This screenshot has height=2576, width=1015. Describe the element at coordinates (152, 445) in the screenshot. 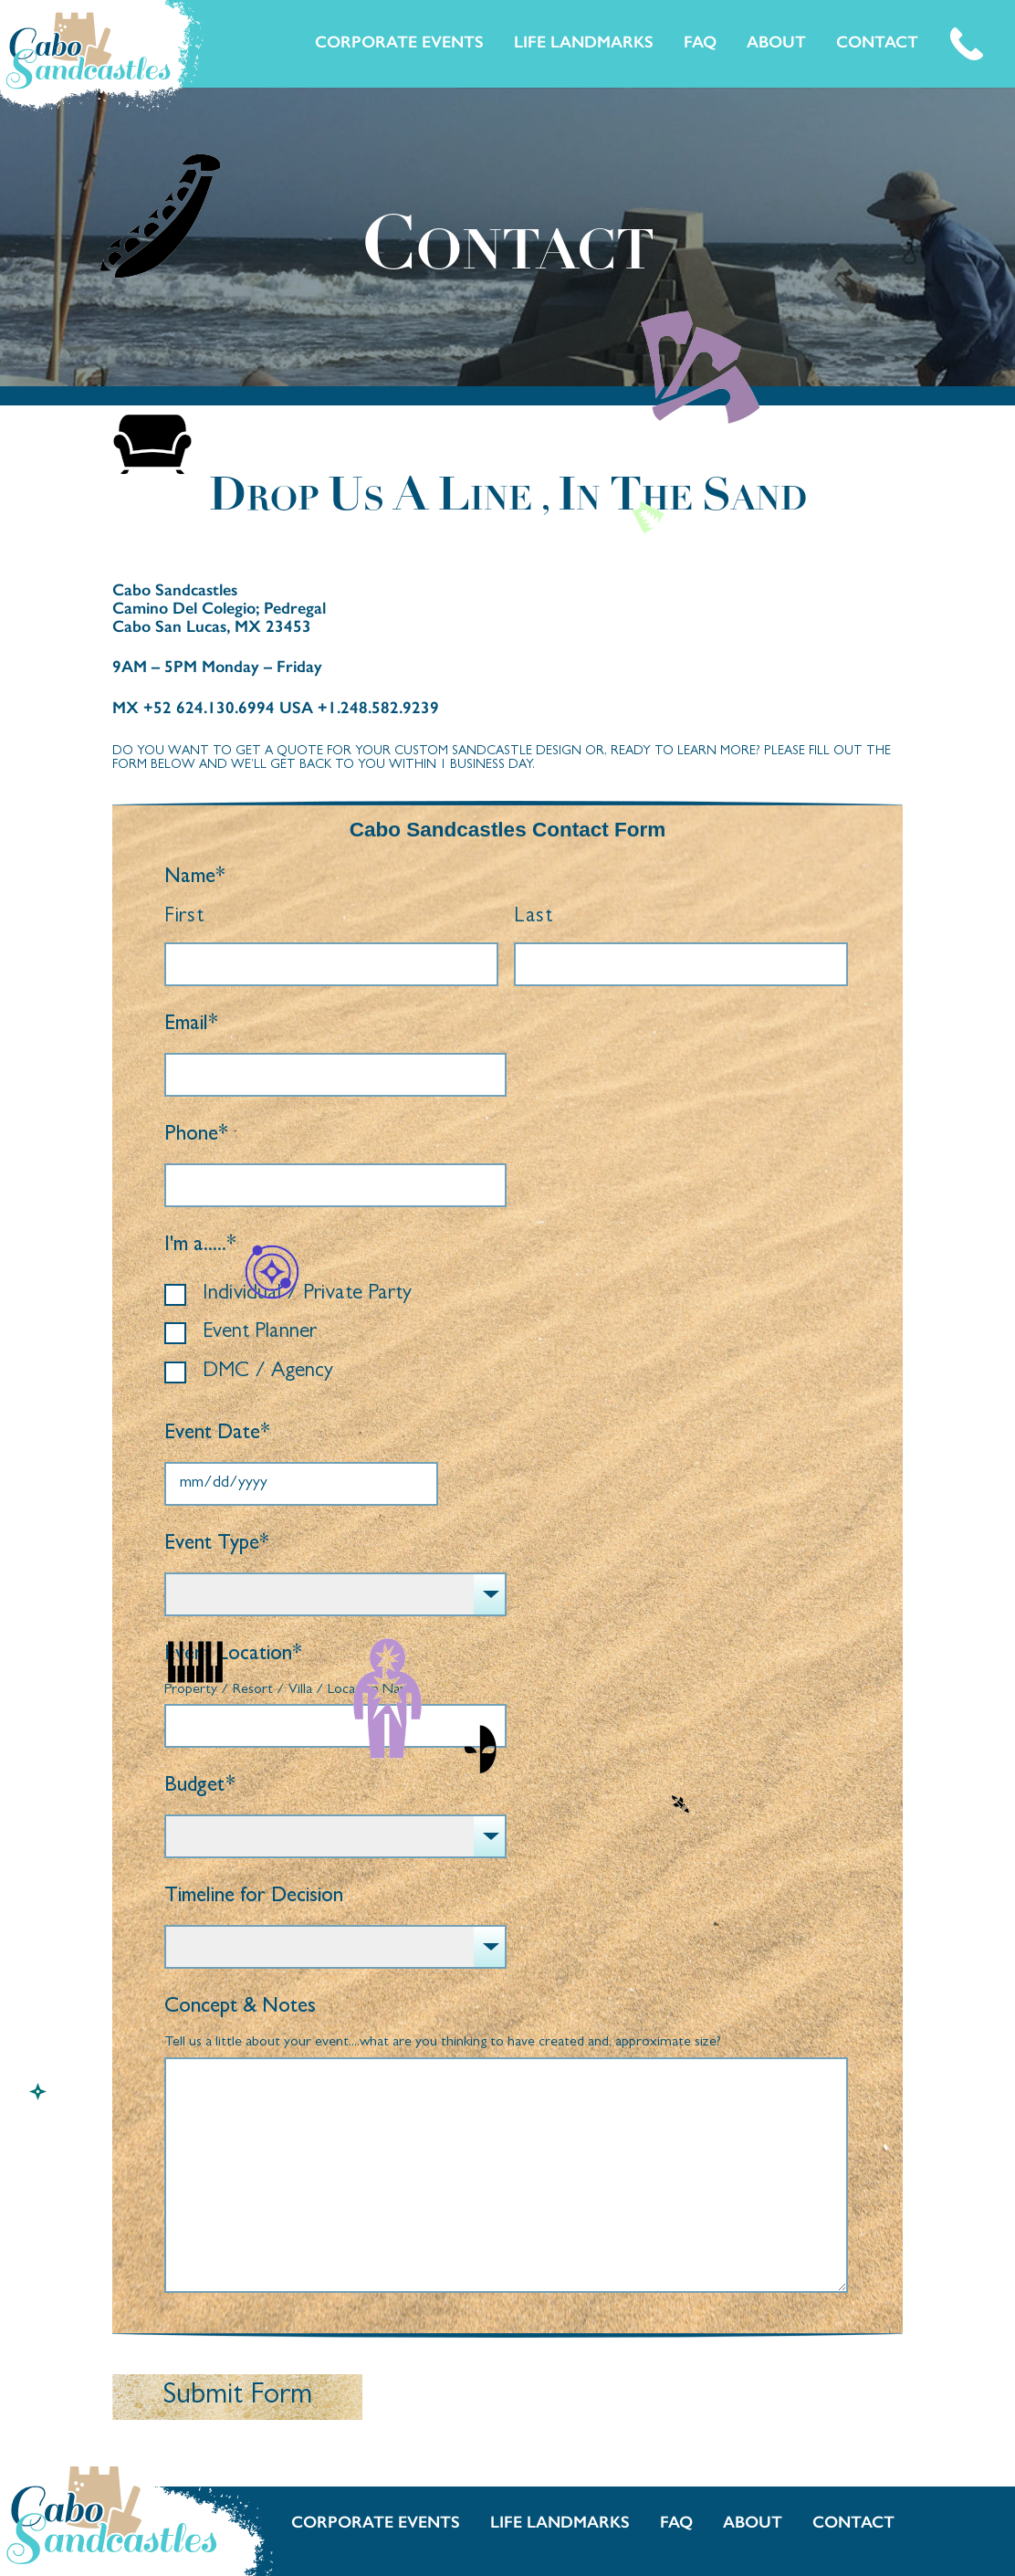

I see `browse furniture or home decor items` at that location.